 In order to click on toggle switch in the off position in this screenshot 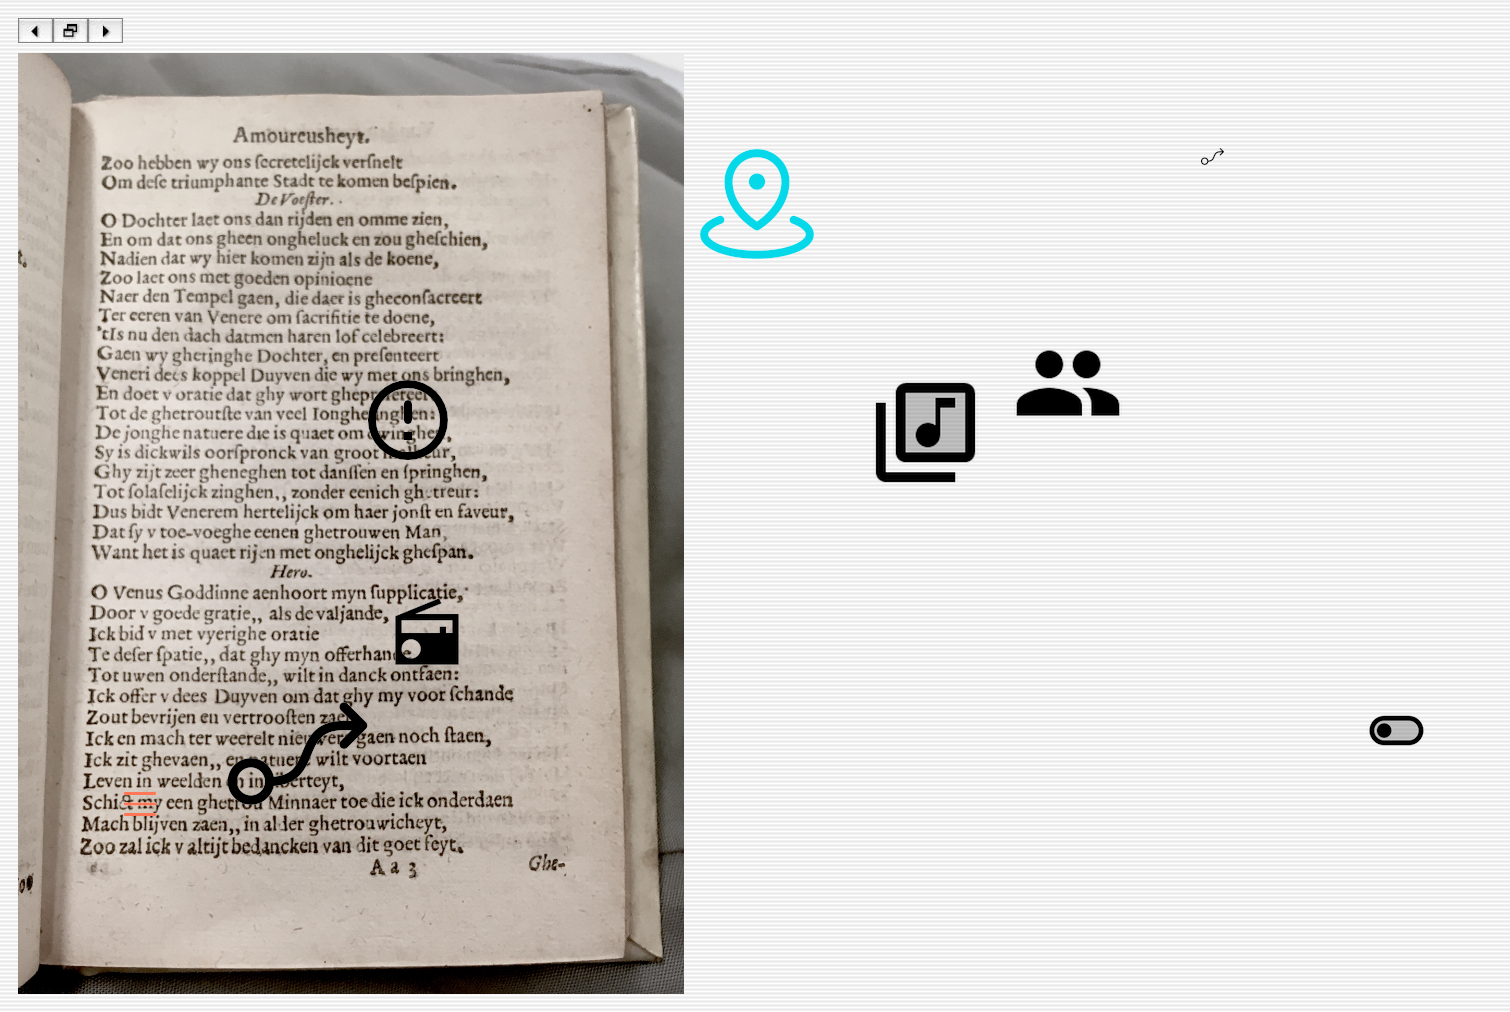, I will do `click(1396, 730)`.